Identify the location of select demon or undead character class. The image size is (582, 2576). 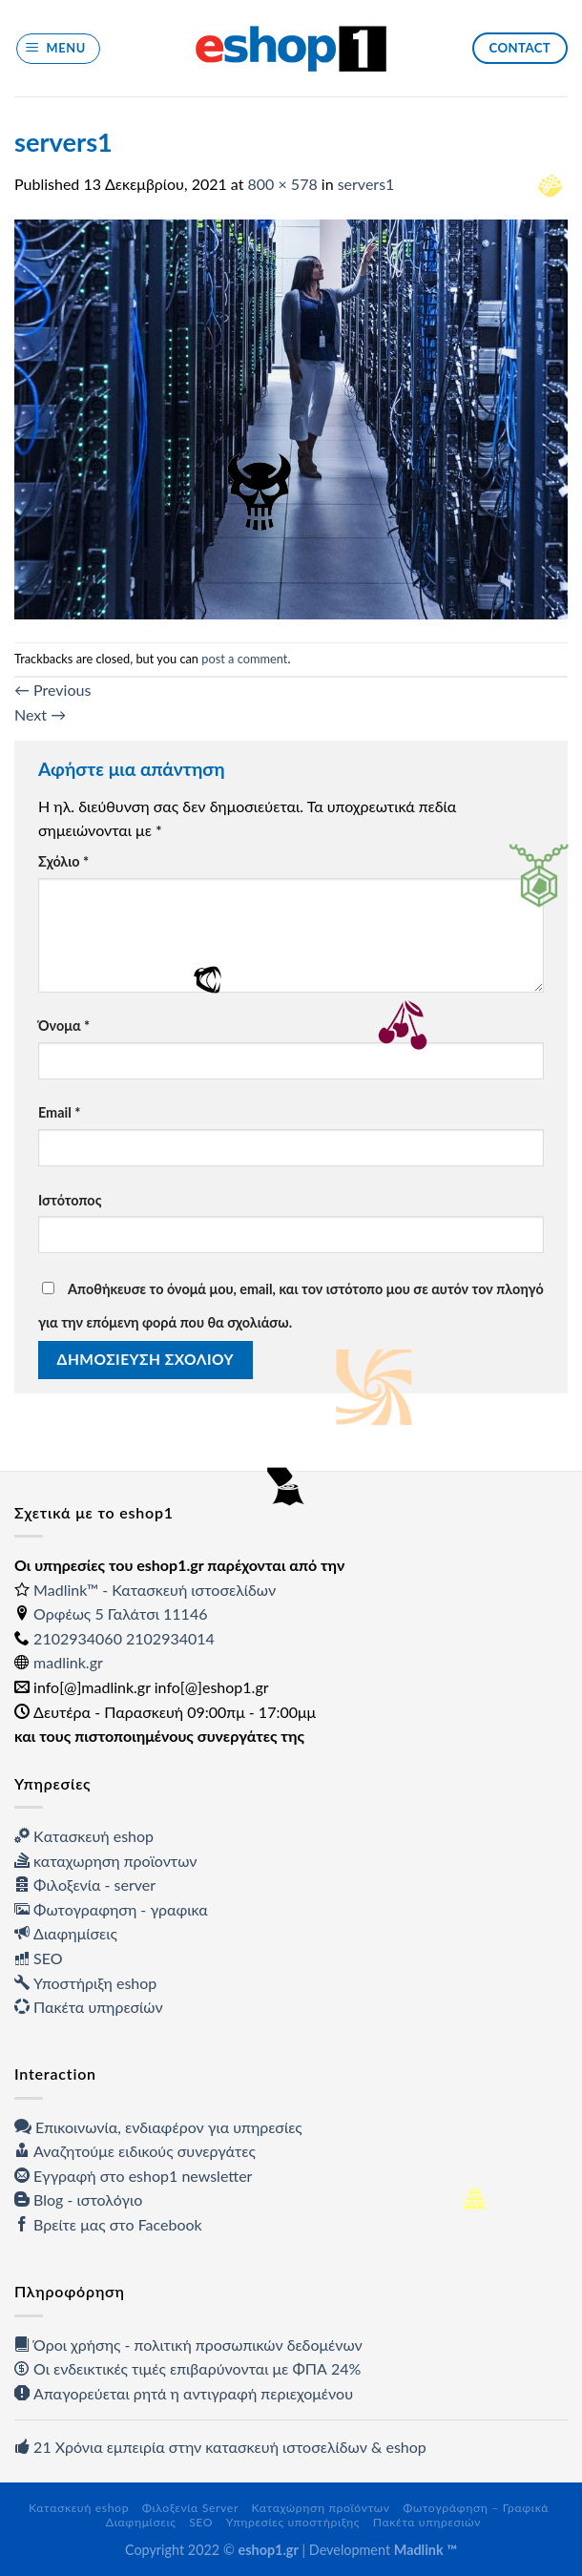
(259, 492).